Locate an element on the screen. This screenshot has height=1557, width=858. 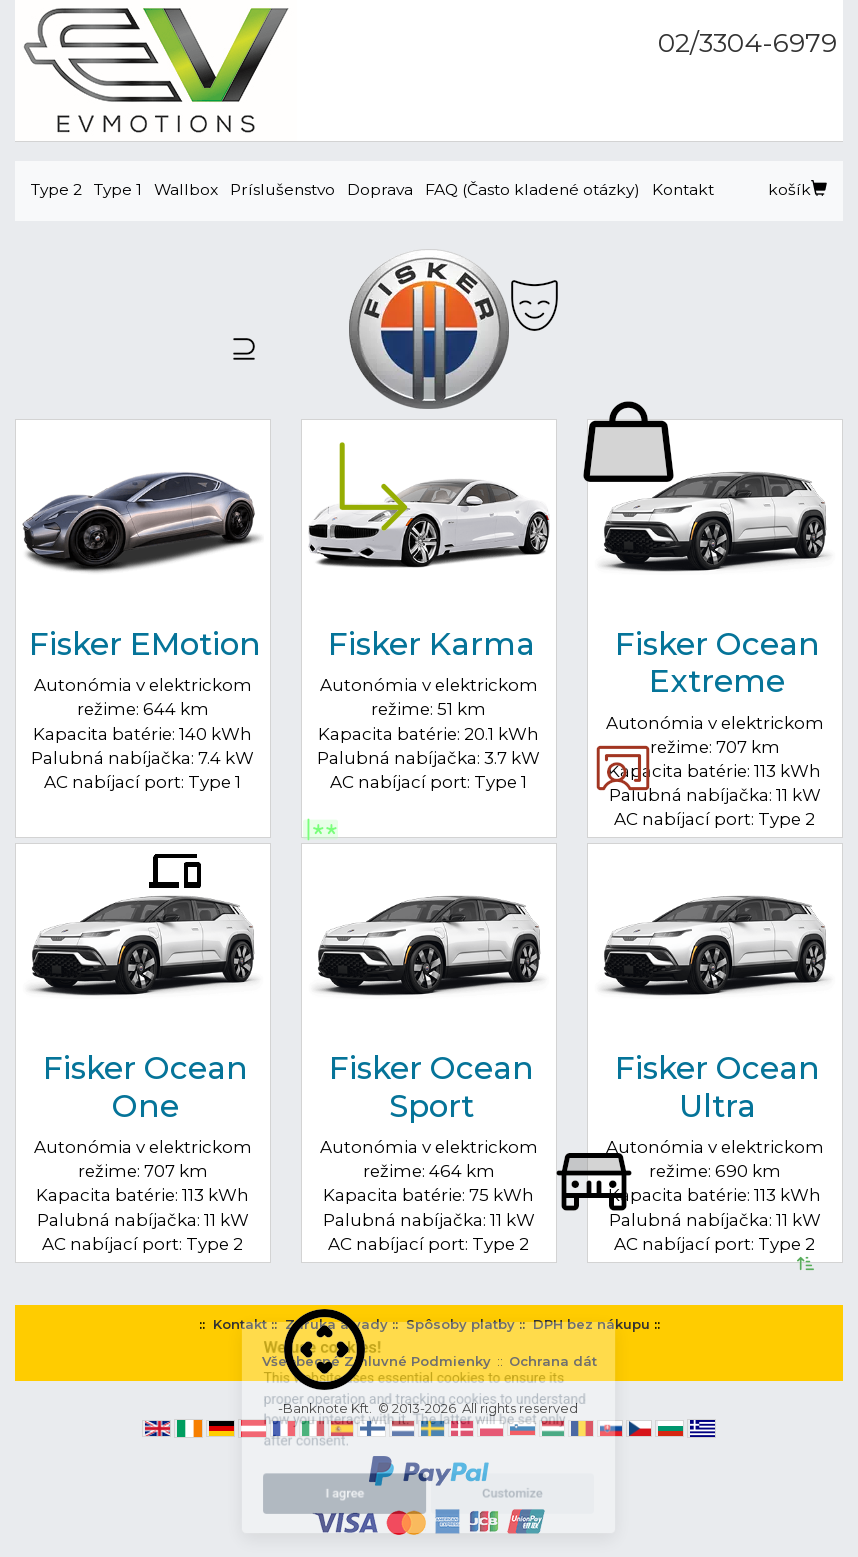
access teaching or presentation tools is located at coordinates (623, 768).